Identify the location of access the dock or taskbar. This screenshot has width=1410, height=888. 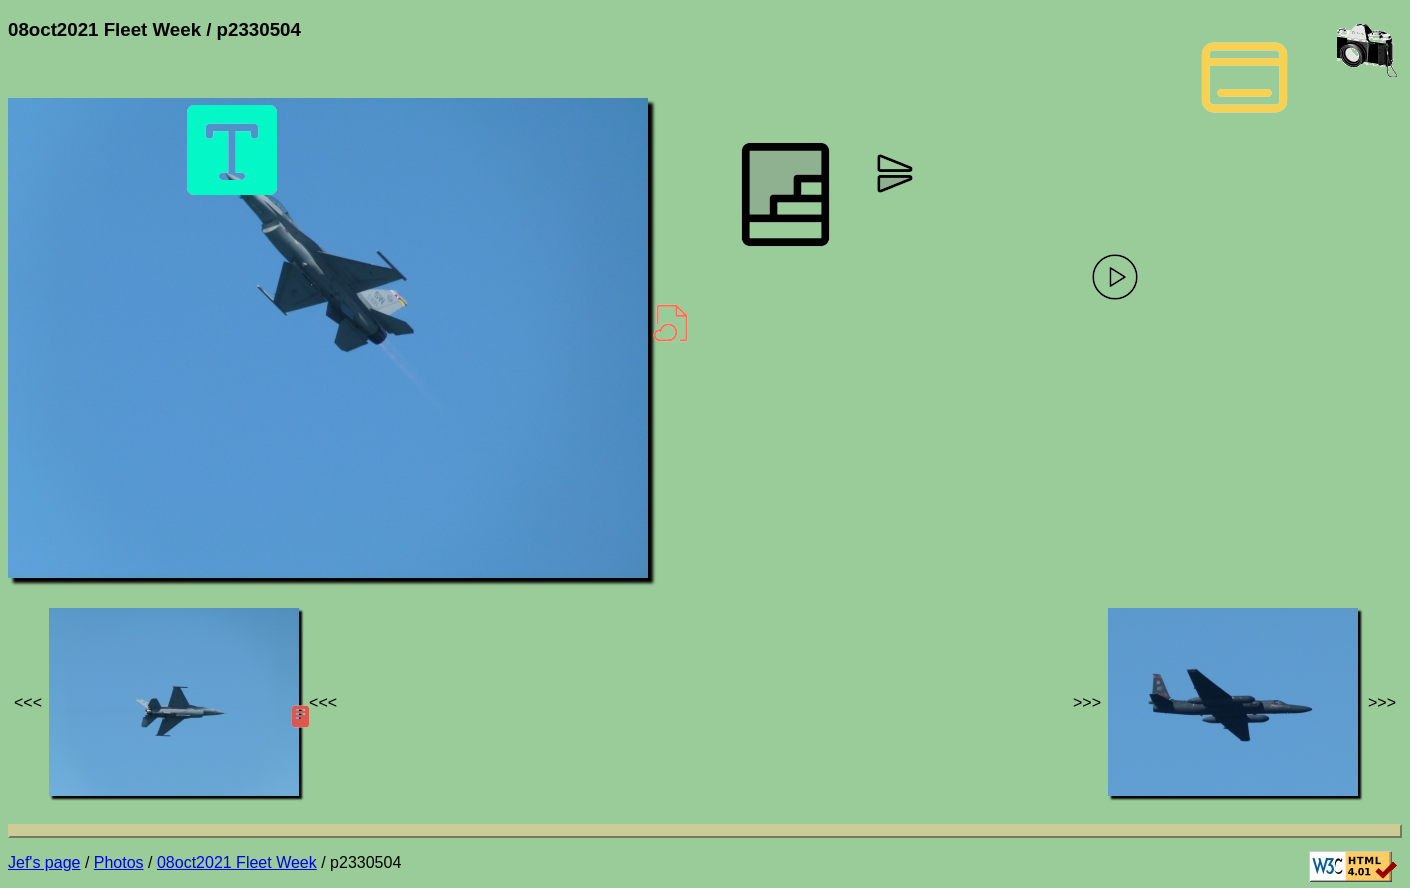
(1244, 77).